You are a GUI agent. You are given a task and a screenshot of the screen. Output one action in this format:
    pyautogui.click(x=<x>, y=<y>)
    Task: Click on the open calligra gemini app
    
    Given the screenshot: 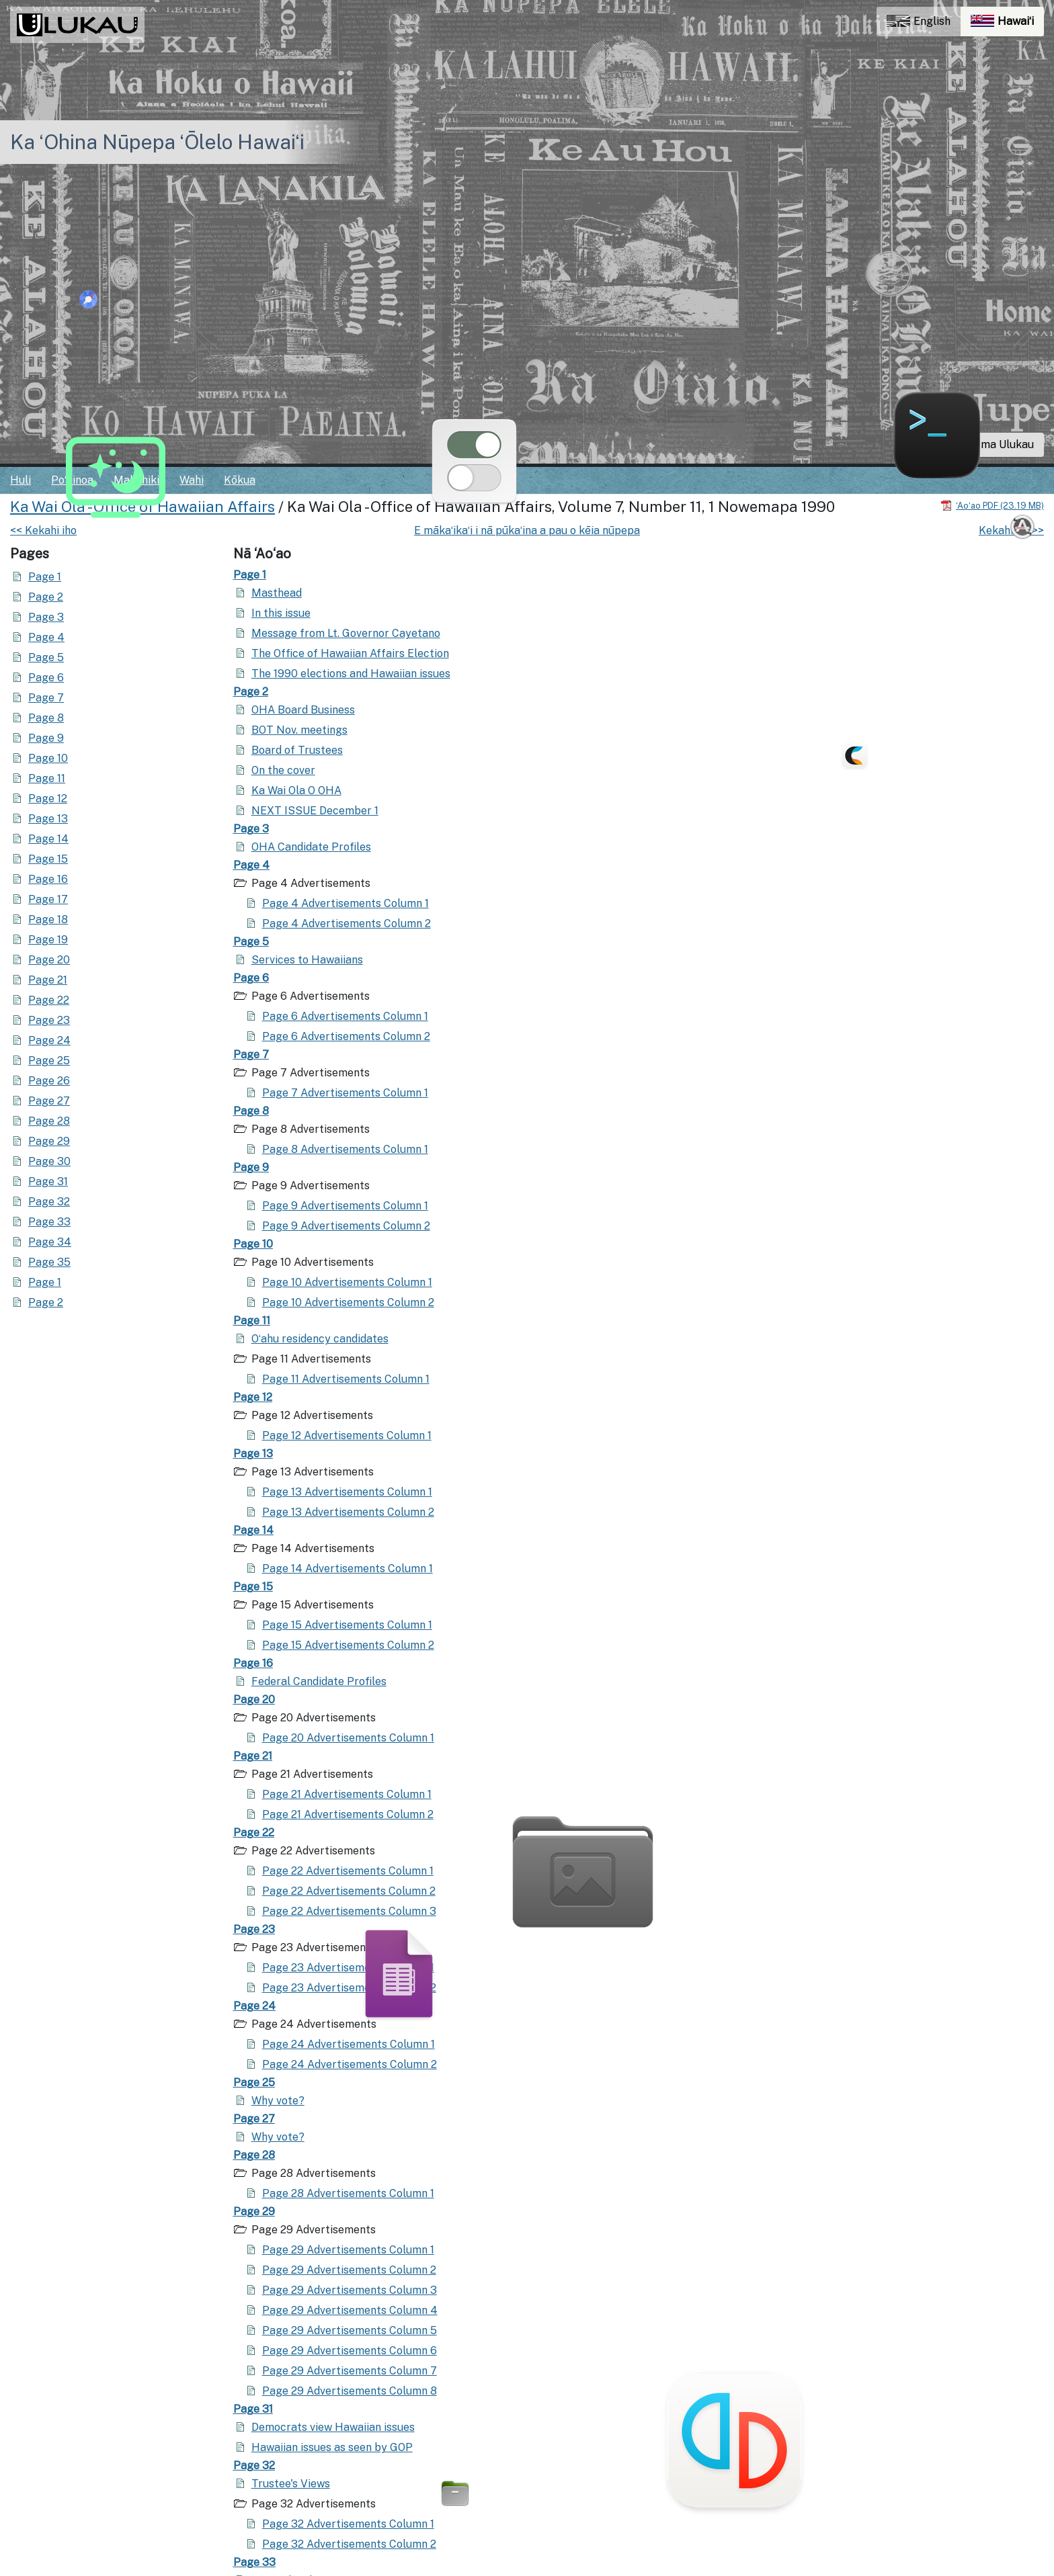 What is the action you would take?
    pyautogui.click(x=854, y=755)
    